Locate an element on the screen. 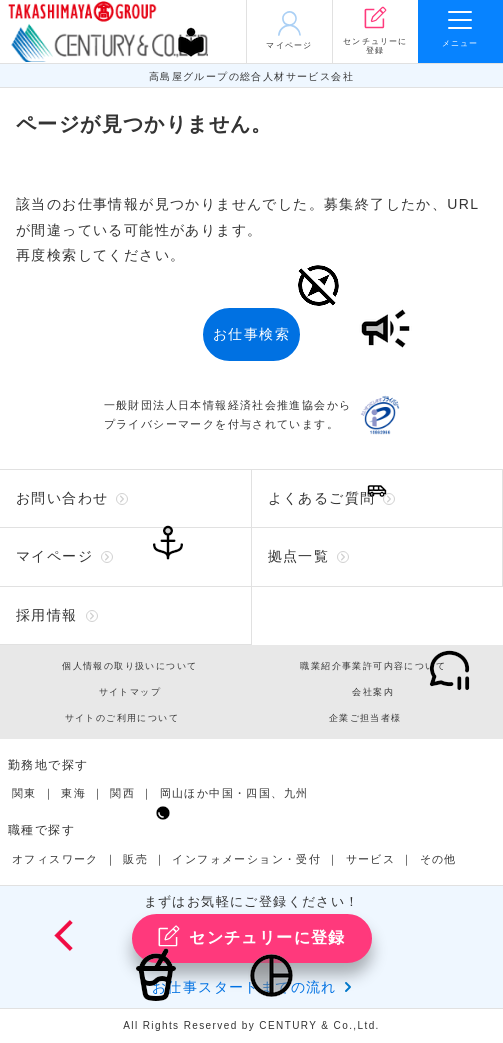 Image resolution: width=503 pixels, height=1043 pixels. make an announcement or broadcast is located at coordinates (385, 328).